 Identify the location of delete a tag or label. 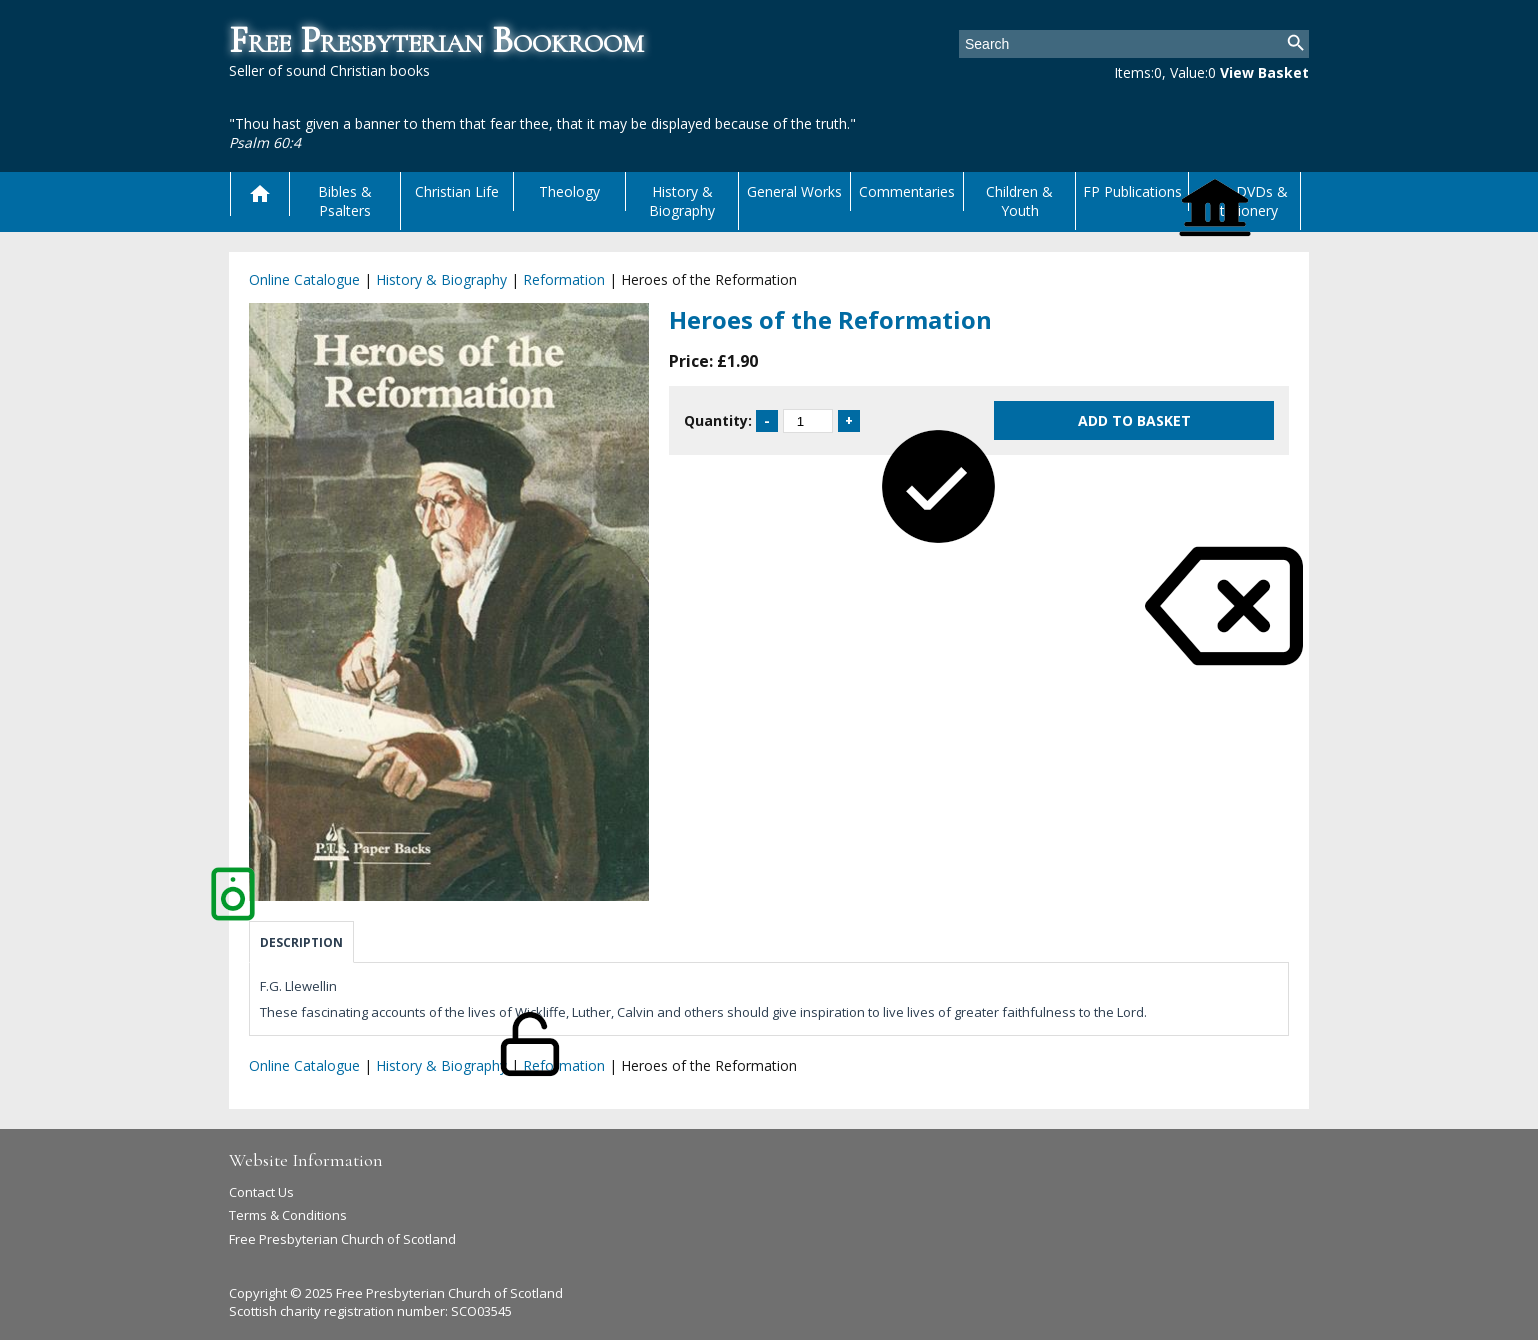
(1224, 606).